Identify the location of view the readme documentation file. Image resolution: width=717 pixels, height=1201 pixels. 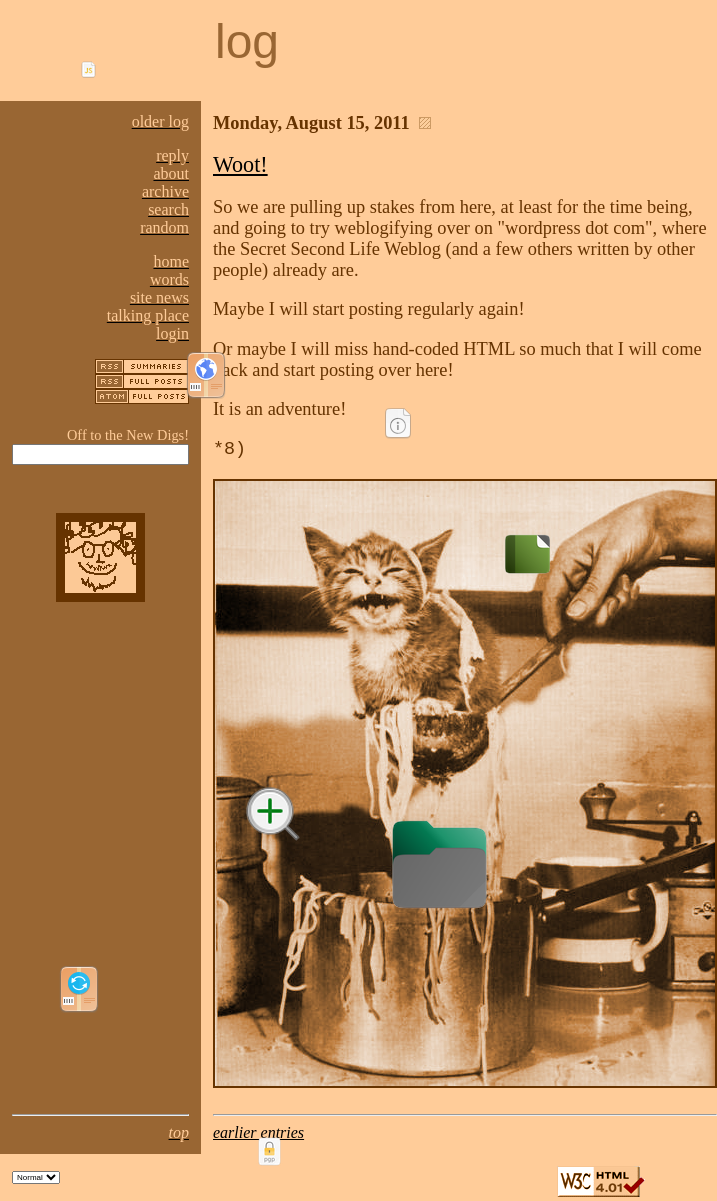
(398, 423).